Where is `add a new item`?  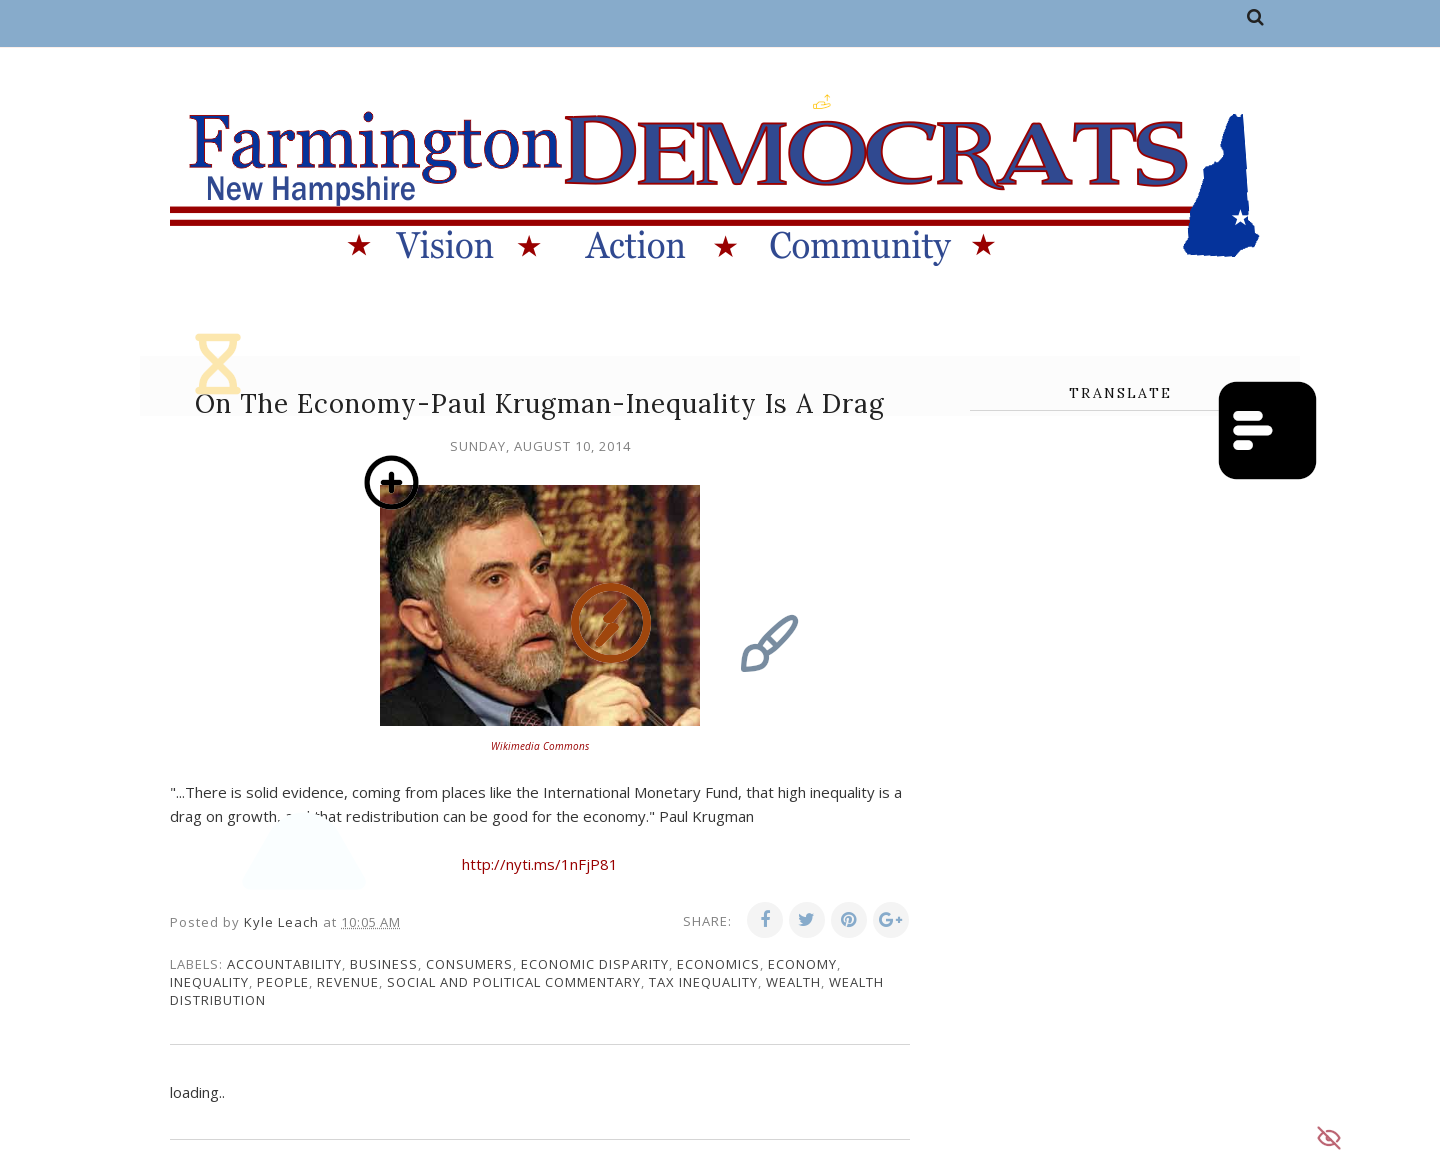 add a new item is located at coordinates (391, 482).